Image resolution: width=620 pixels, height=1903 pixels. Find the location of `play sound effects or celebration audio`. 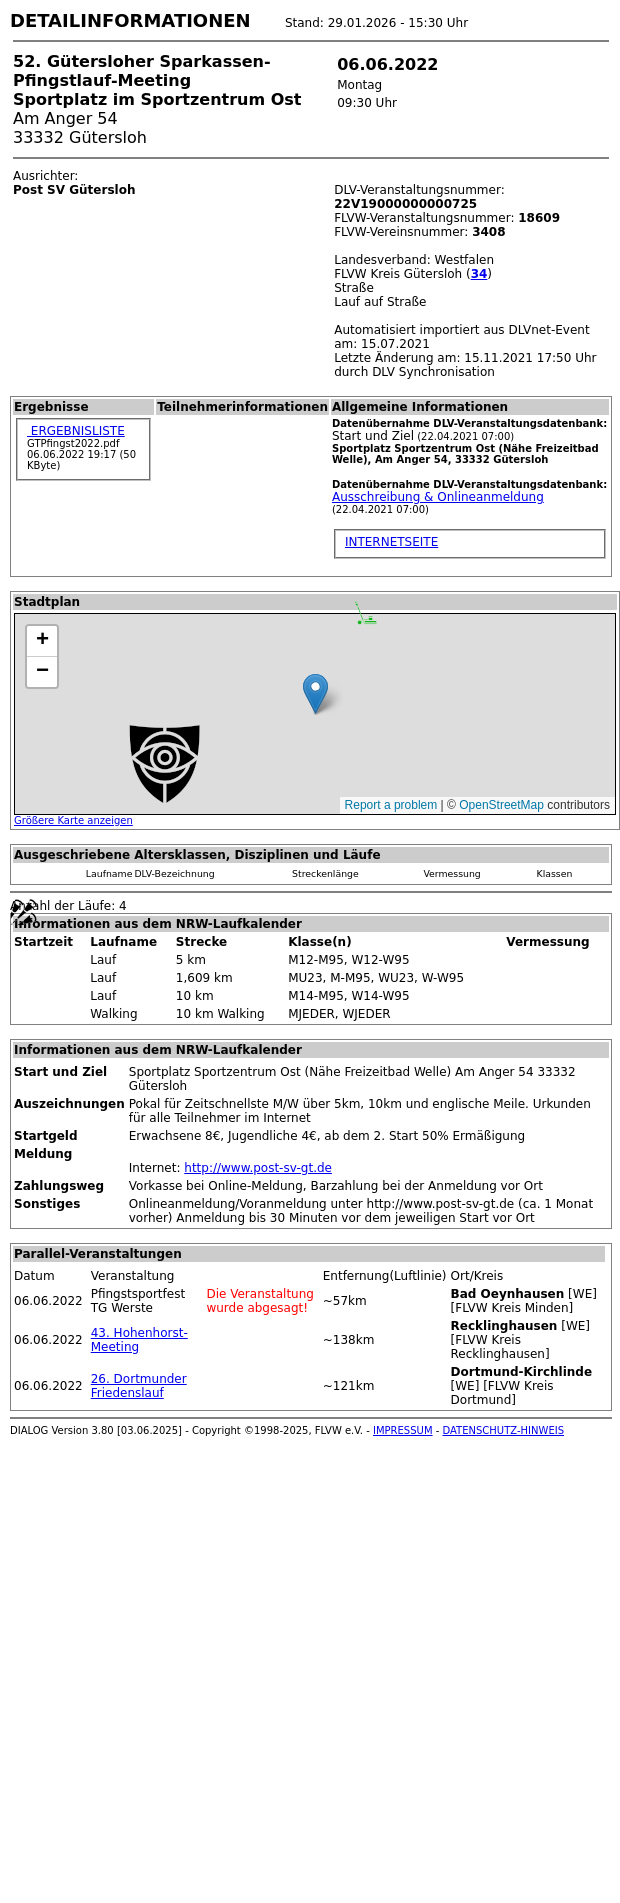

play sound effects or celebration audio is located at coordinates (24, 912).